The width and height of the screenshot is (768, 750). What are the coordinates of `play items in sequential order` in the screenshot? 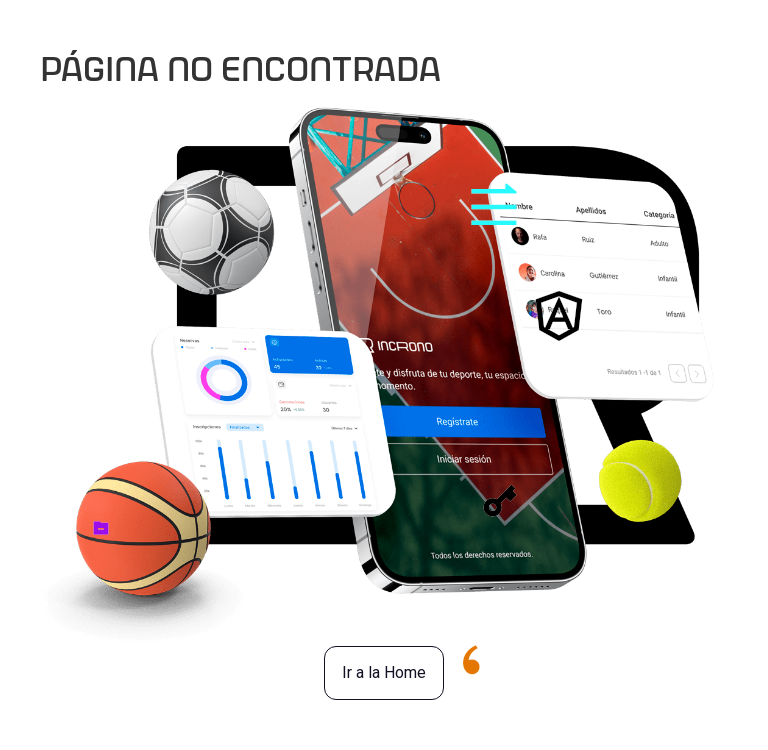 It's located at (494, 207).